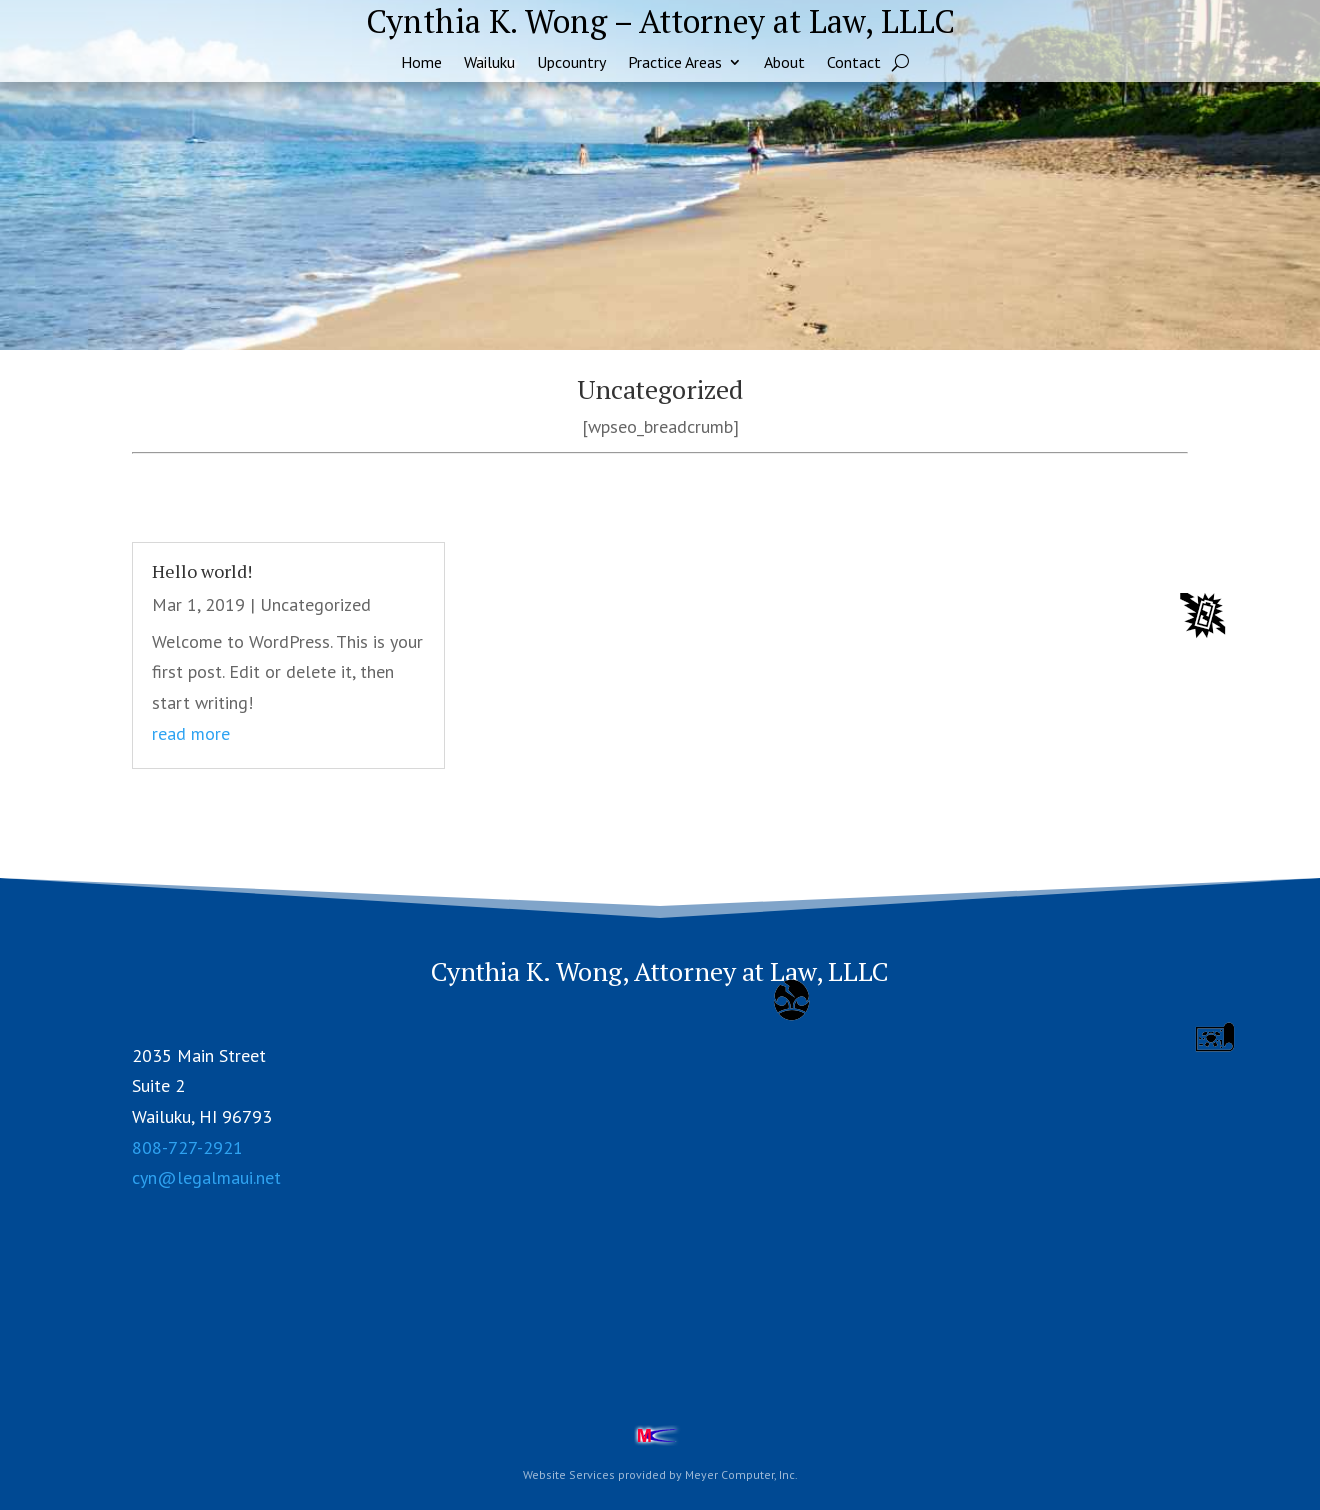  What do you see at coordinates (1202, 615) in the screenshot?
I see `boost or recharge energy` at bounding box center [1202, 615].